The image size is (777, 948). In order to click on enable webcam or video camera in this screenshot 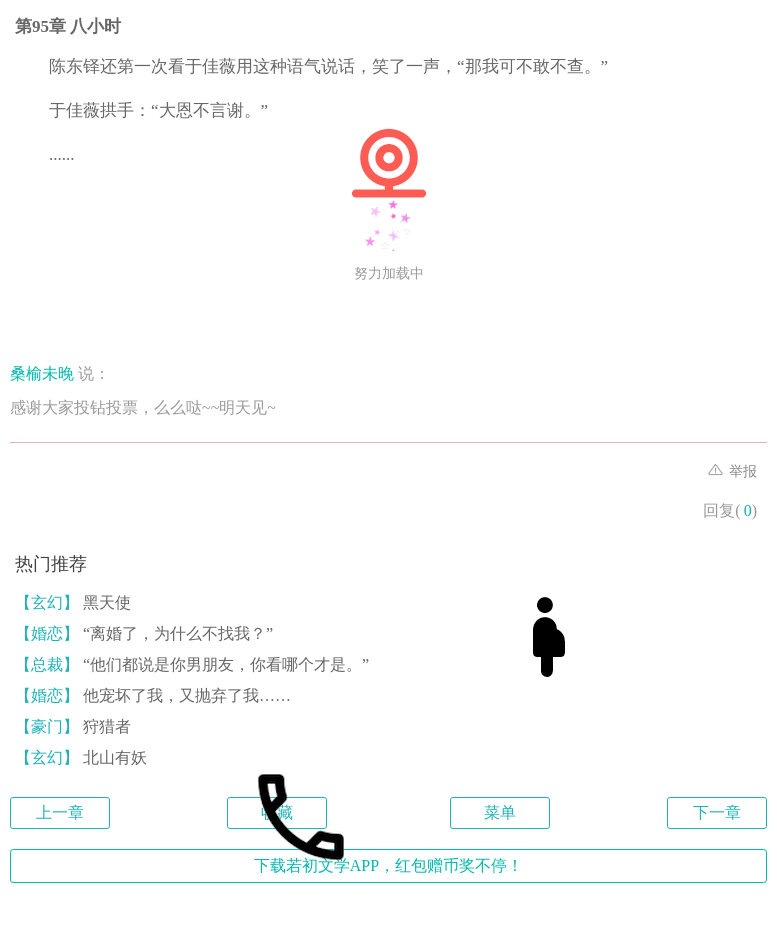, I will do `click(389, 166)`.